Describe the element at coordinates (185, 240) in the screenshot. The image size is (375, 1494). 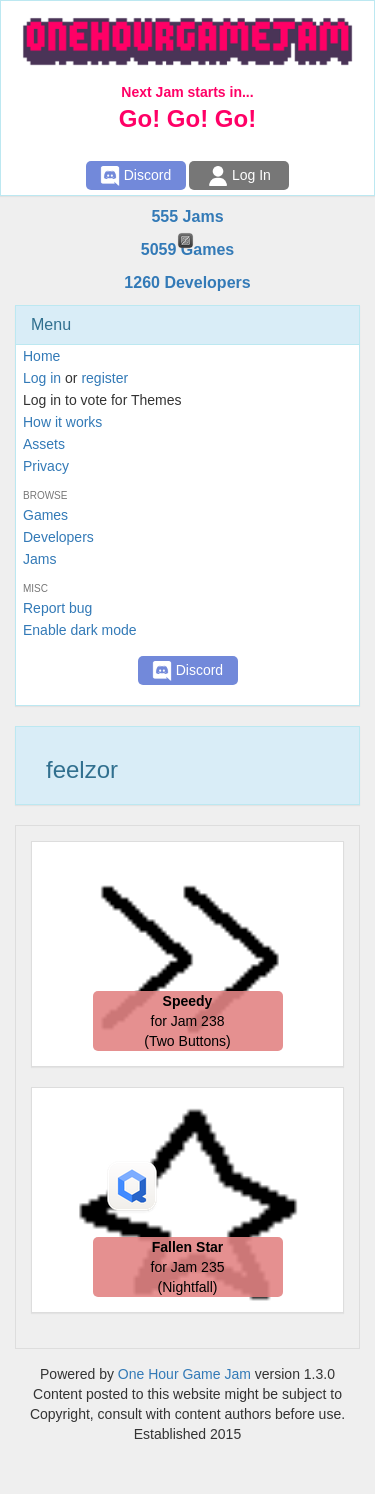
I see `open zed code editor` at that location.